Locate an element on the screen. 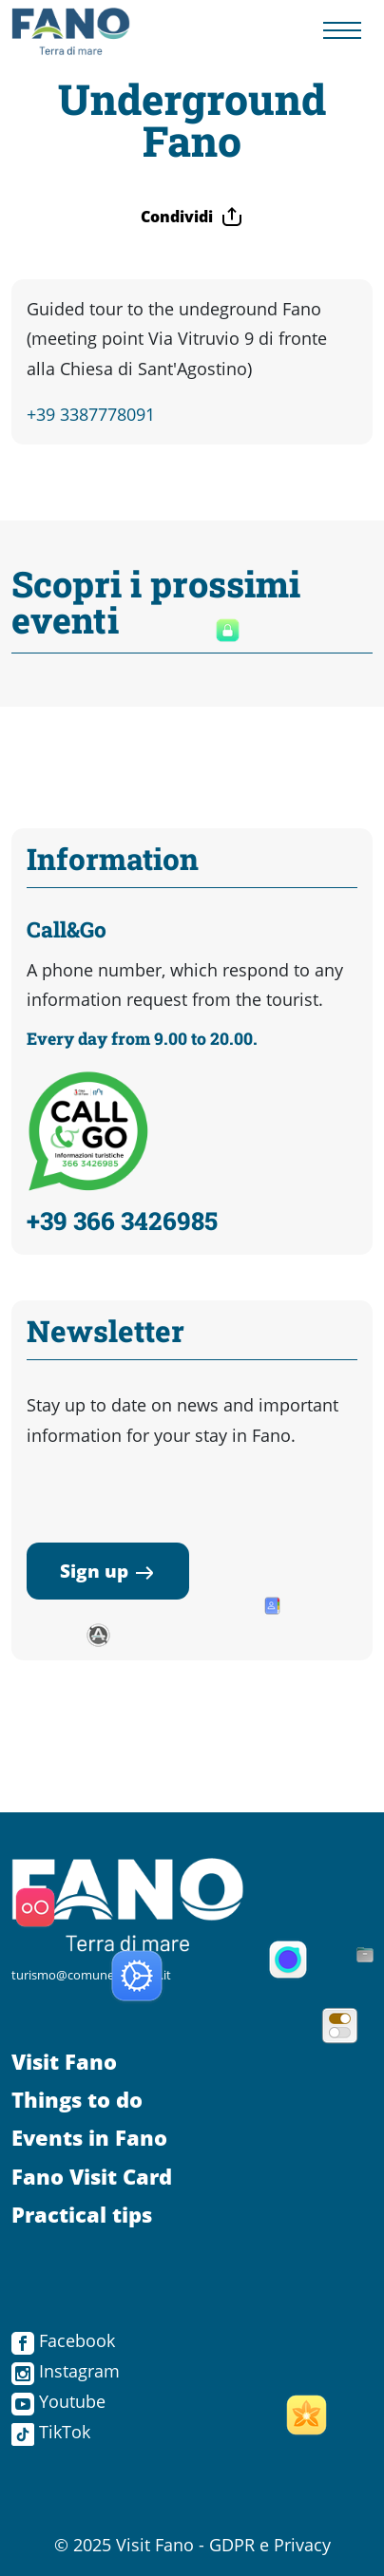 The height and width of the screenshot is (2576, 384). open vanilla os application is located at coordinates (306, 2415).